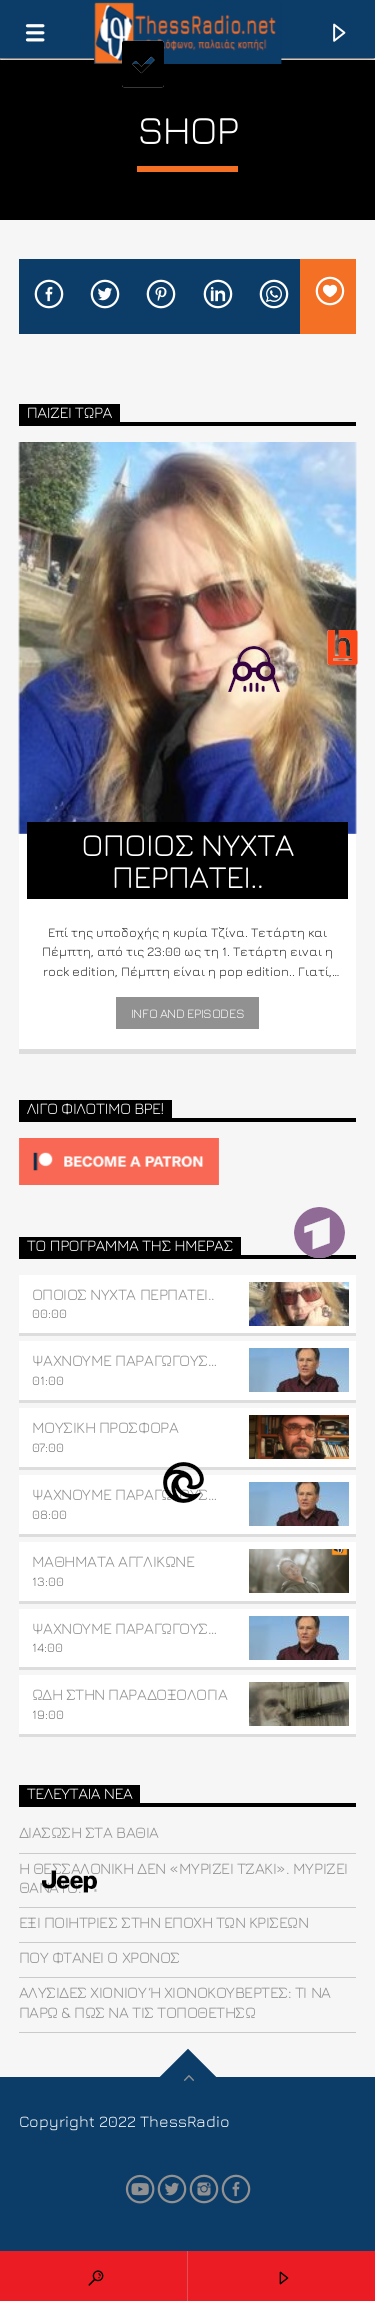 Image resolution: width=375 pixels, height=2301 pixels. I want to click on mark task as complete, so click(143, 64).